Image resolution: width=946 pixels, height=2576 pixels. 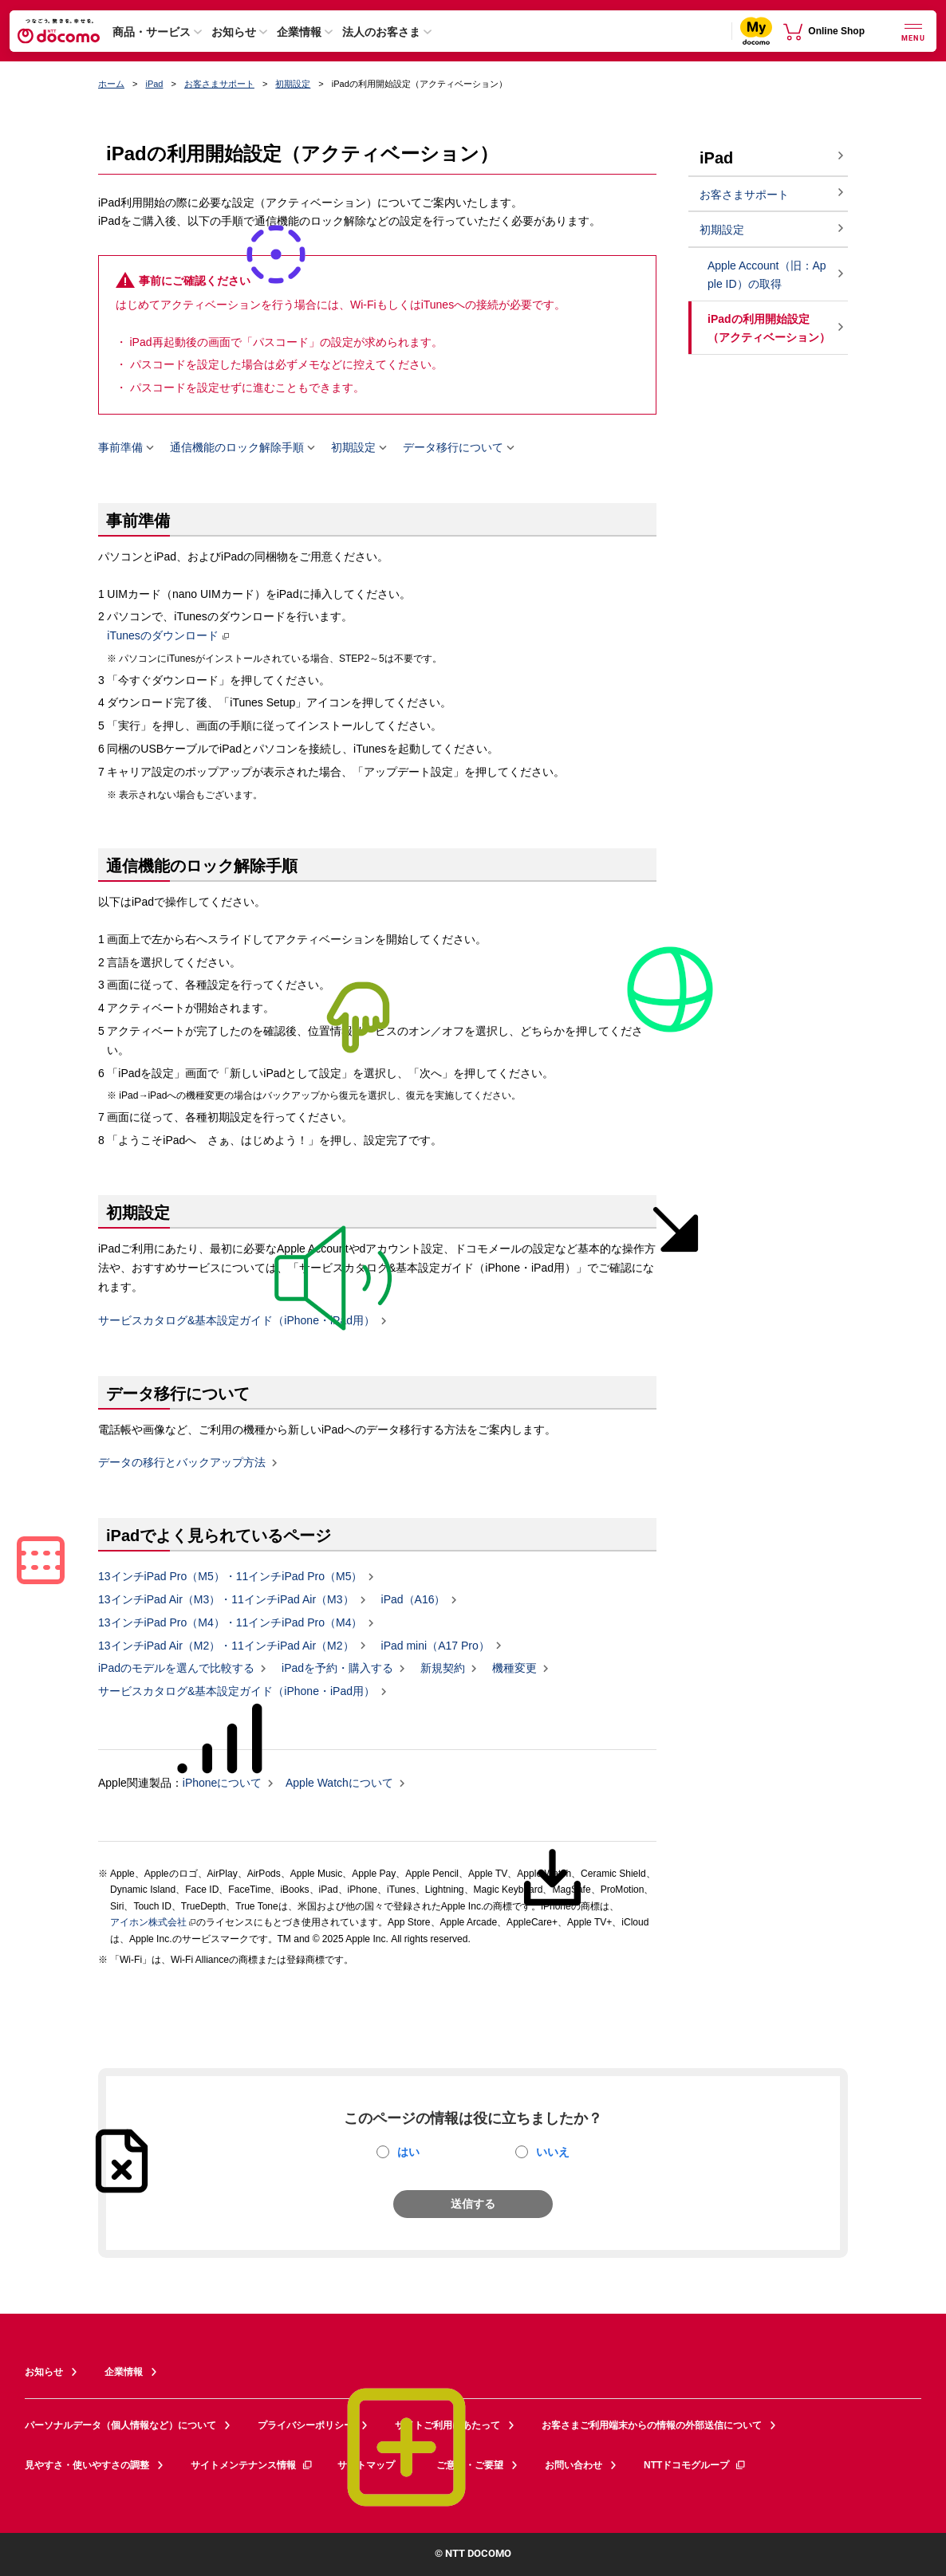 I want to click on navigate to the bottom-right corner, so click(x=676, y=1229).